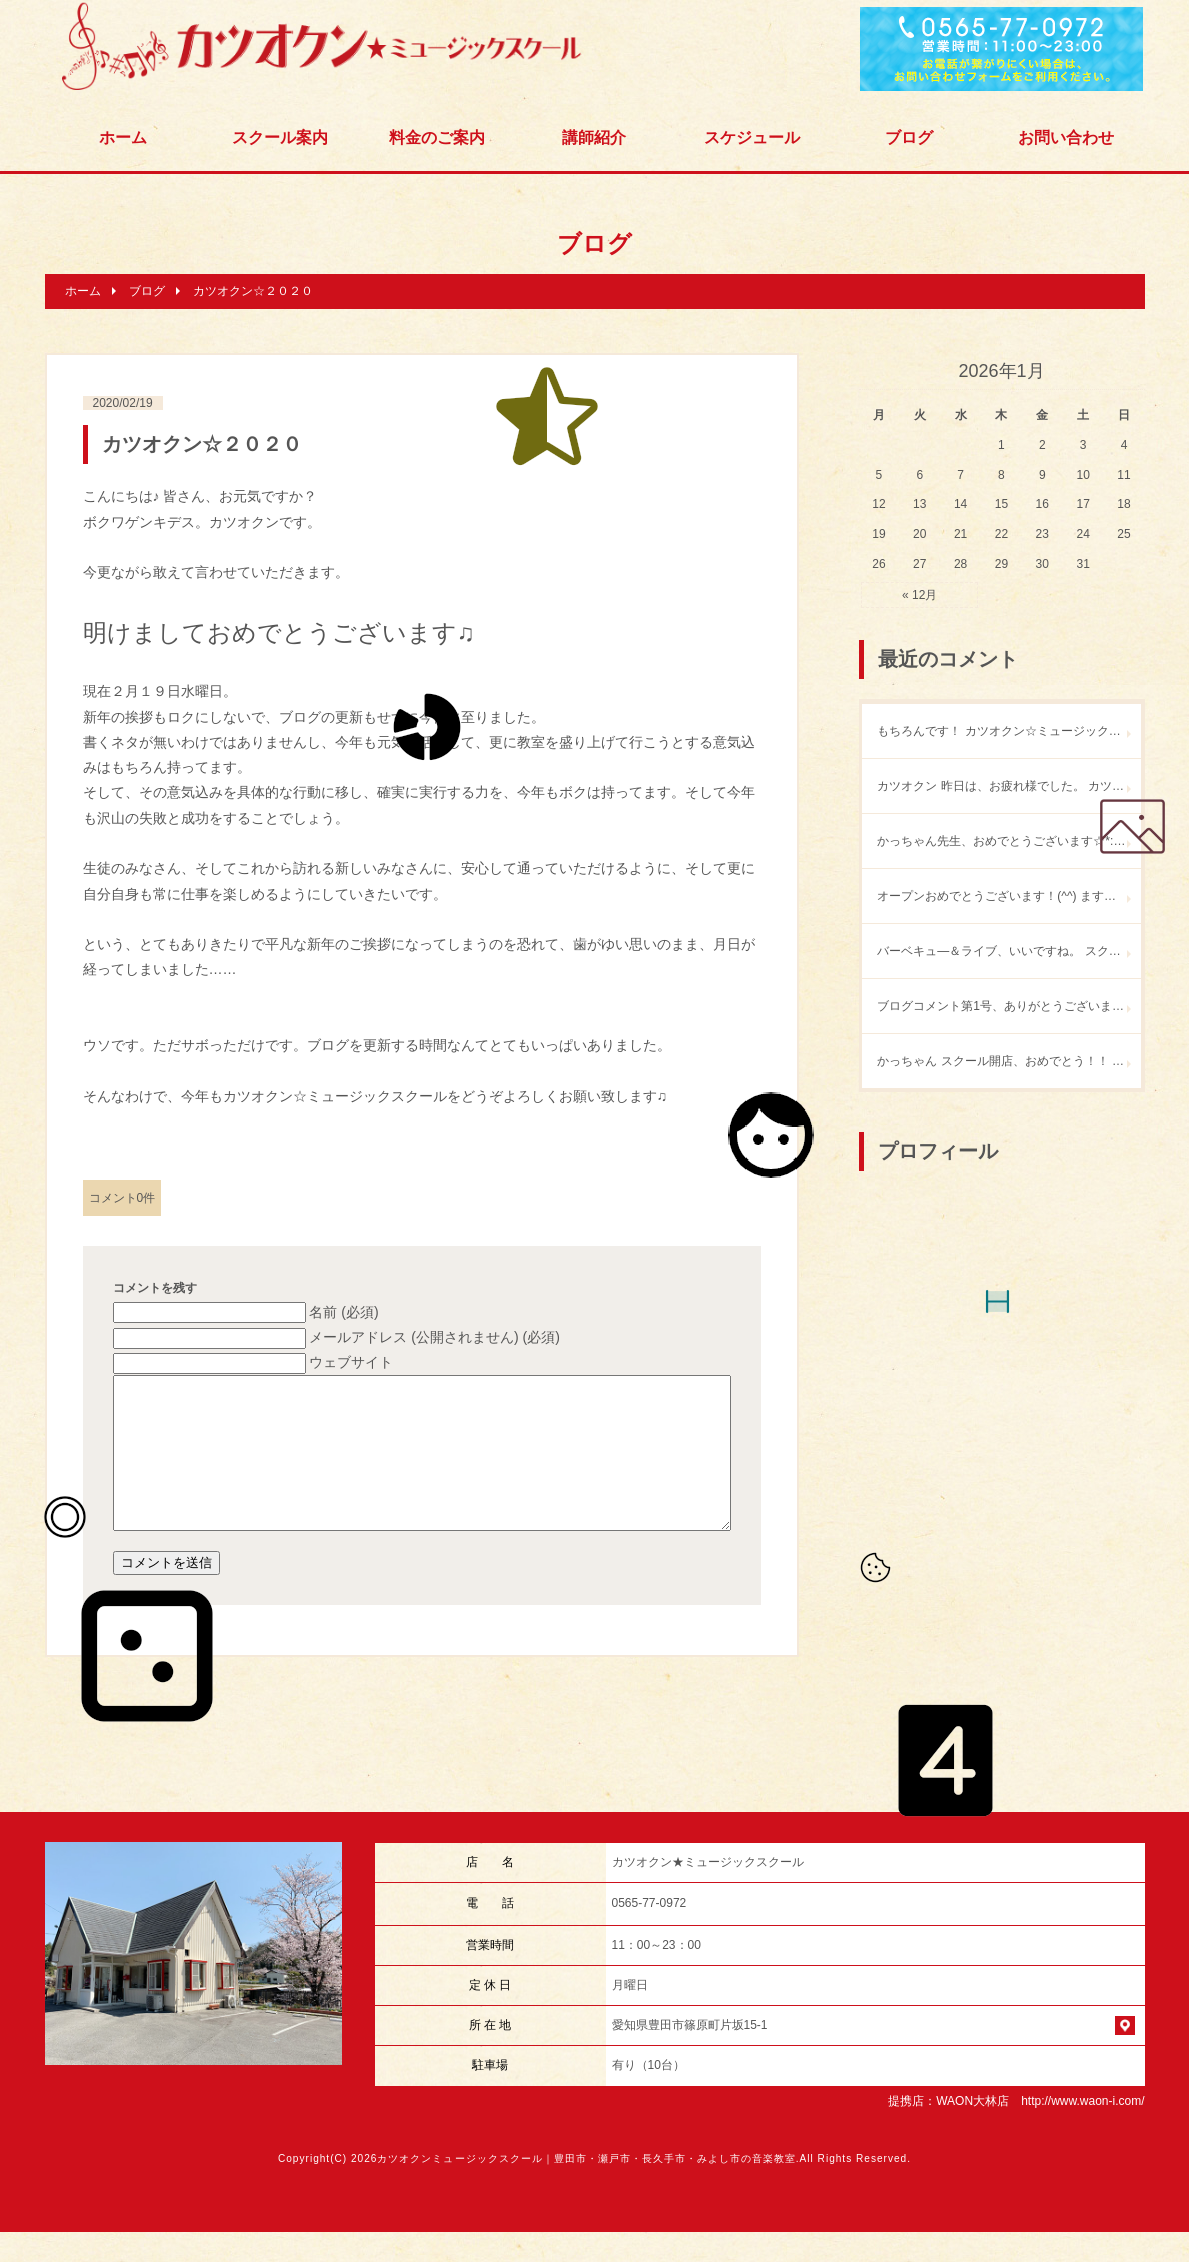 This screenshot has width=1189, height=2262. What do you see at coordinates (875, 1567) in the screenshot?
I see `manage cookie preferences and privacy settings` at bounding box center [875, 1567].